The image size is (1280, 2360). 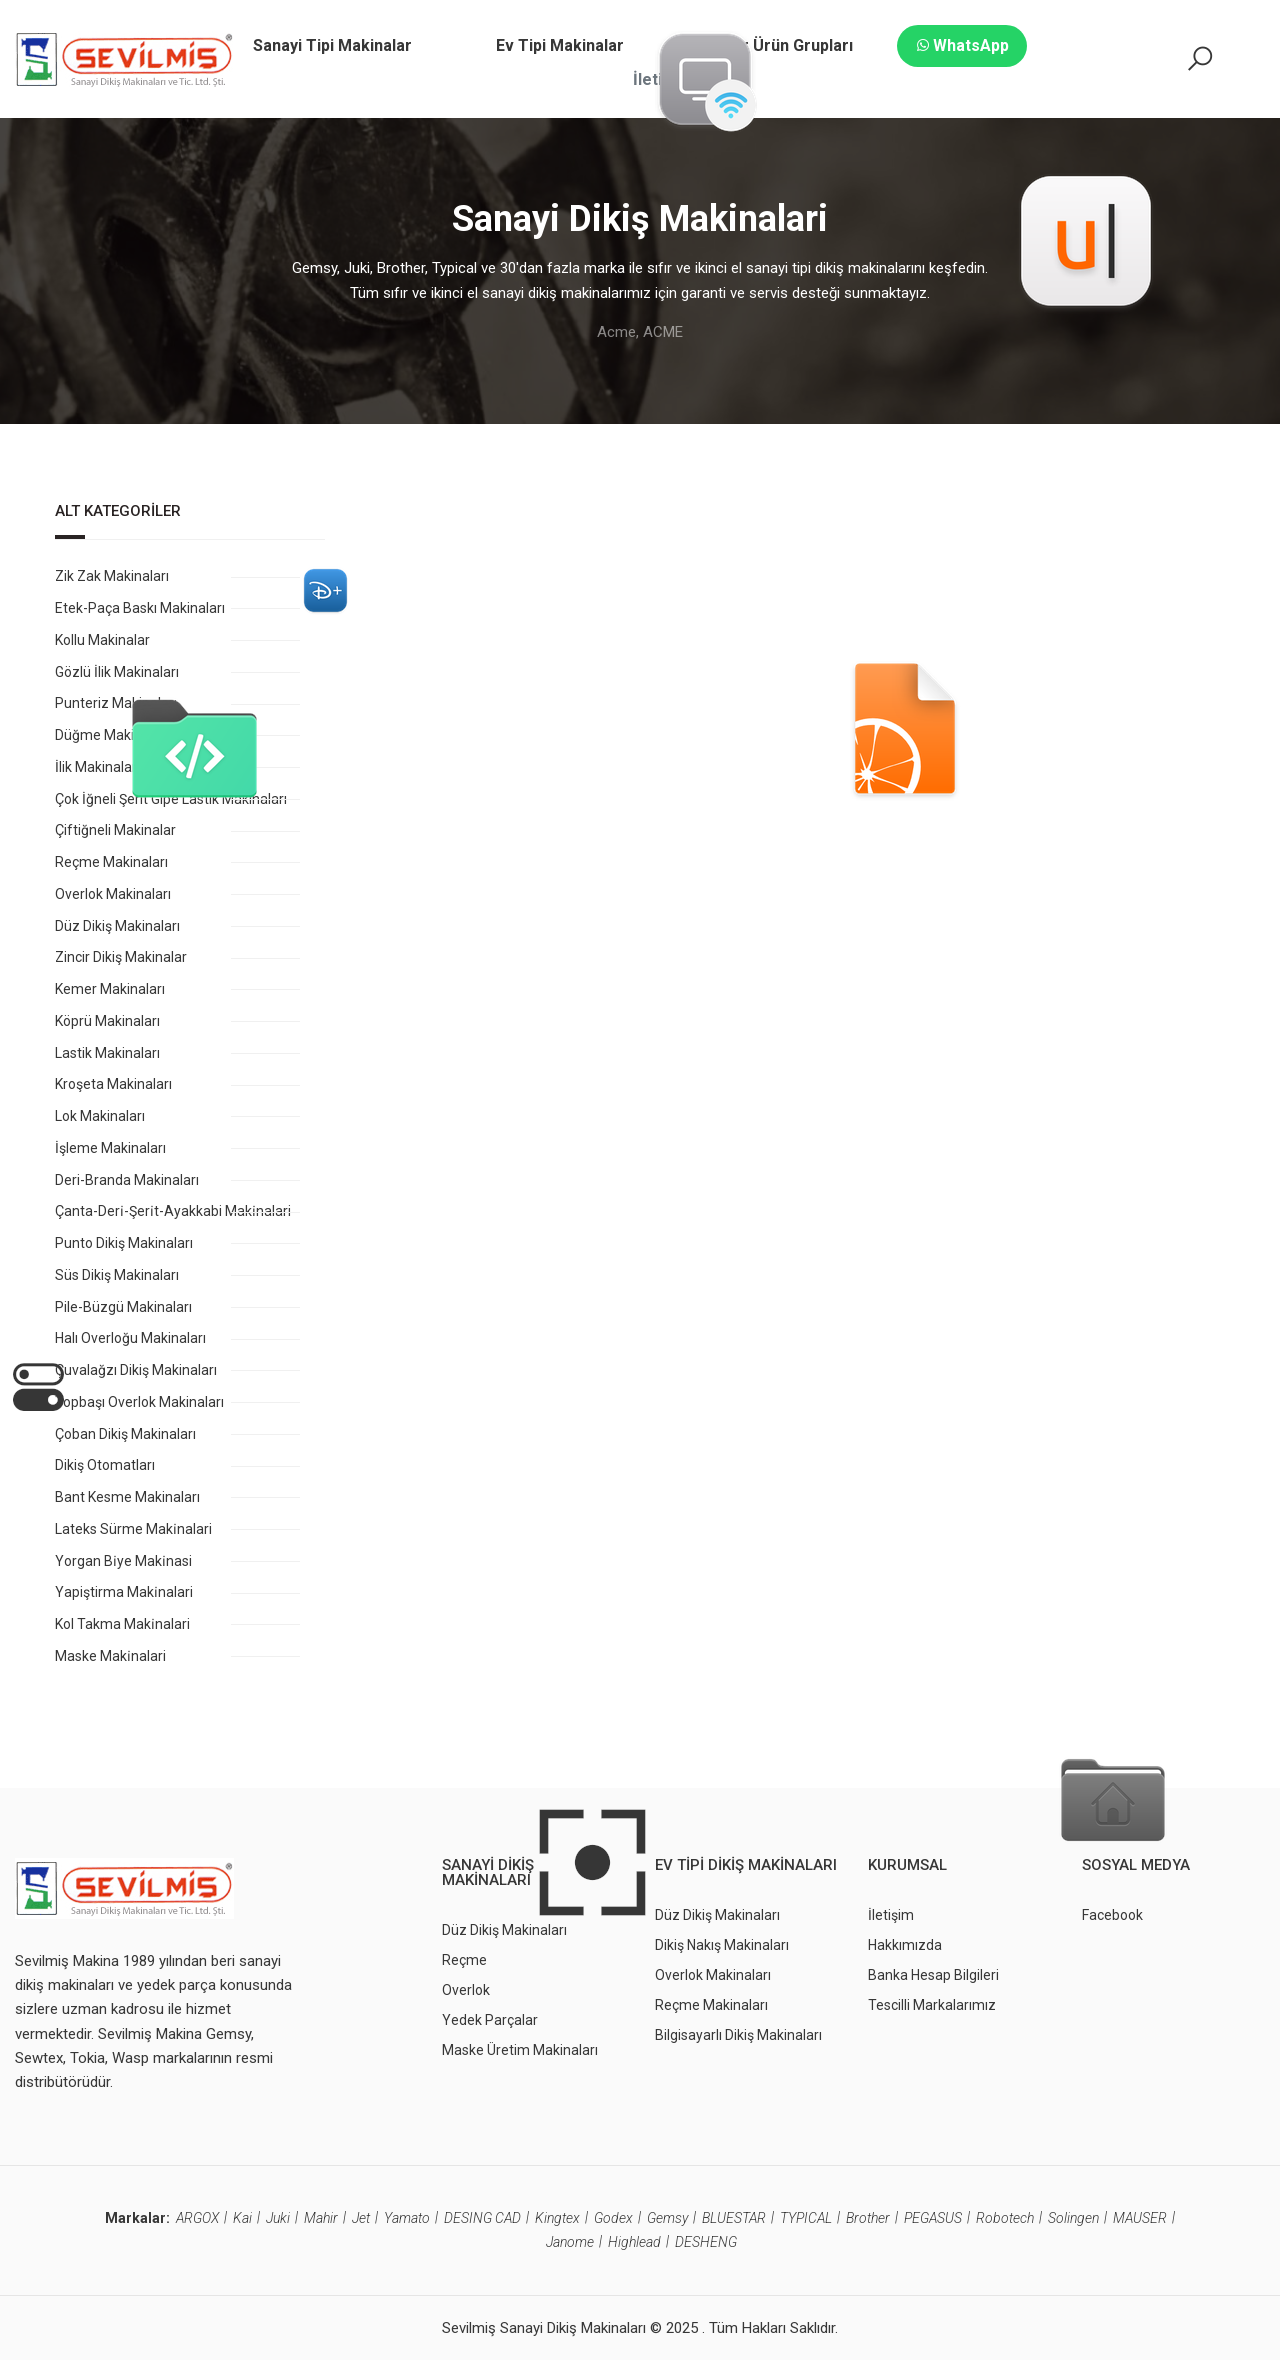 What do you see at coordinates (325, 590) in the screenshot?
I see `open the Disney+ streaming app` at bounding box center [325, 590].